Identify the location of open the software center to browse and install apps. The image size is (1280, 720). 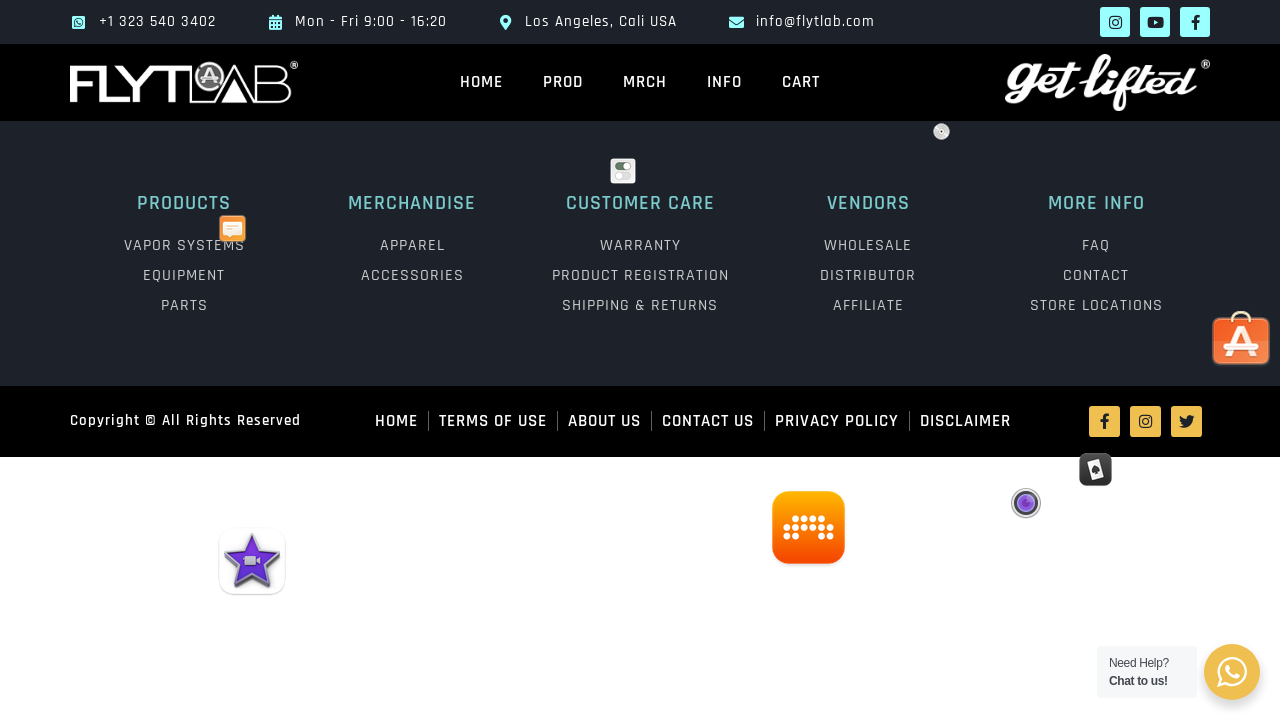
(1241, 341).